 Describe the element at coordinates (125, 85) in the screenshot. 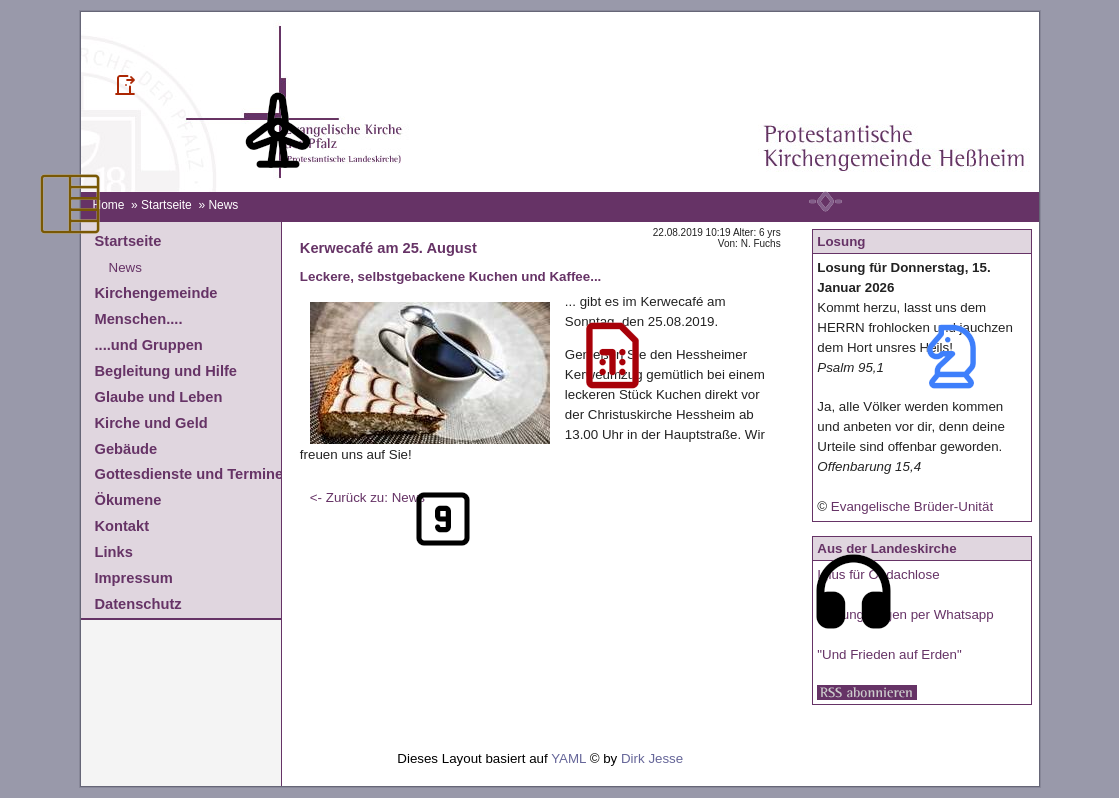

I see `log out of your account` at that location.